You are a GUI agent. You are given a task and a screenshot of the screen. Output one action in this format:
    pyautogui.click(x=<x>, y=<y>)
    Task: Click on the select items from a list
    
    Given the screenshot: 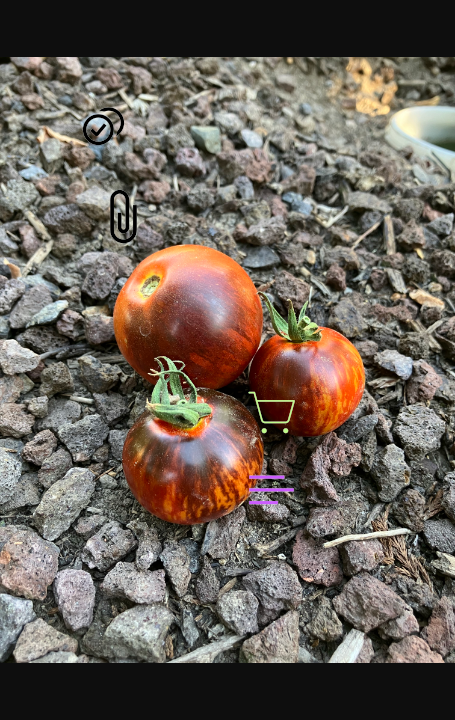 What is the action you would take?
    pyautogui.click(x=271, y=491)
    